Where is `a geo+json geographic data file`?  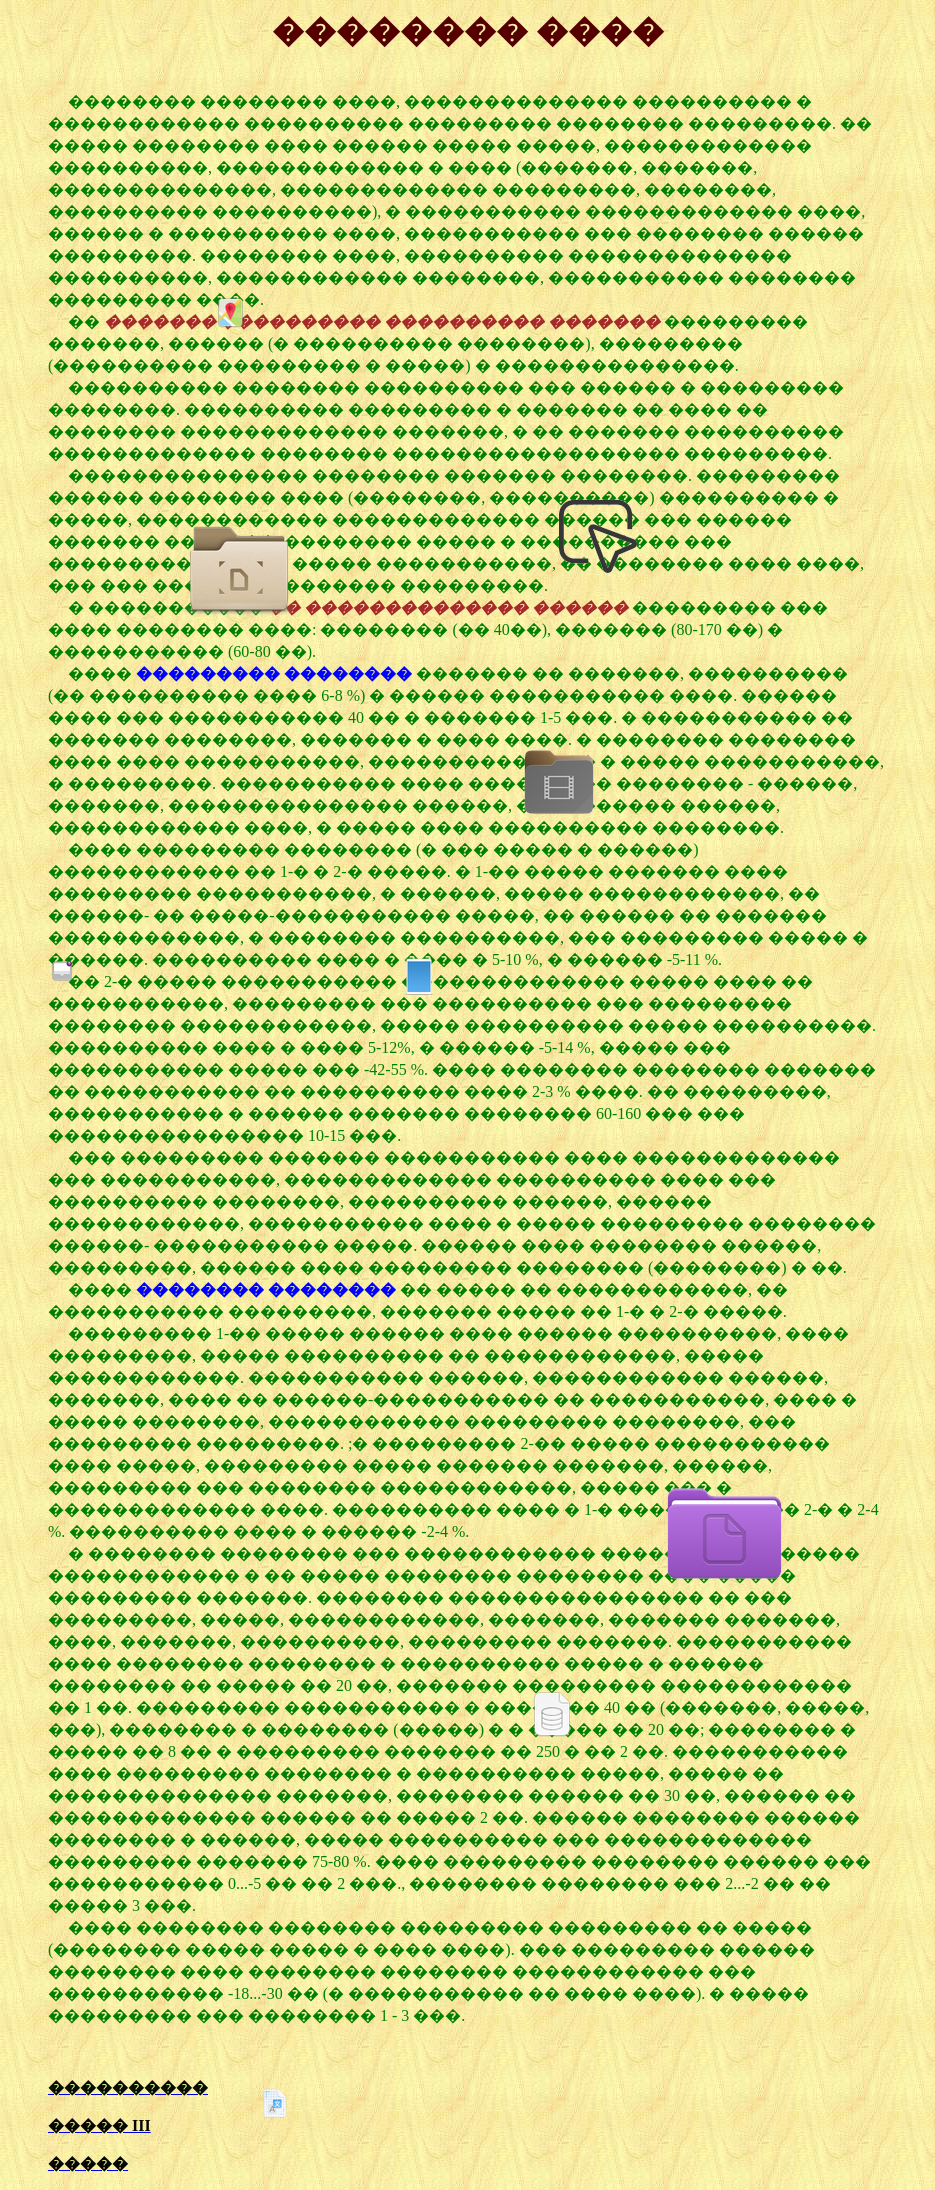
a geo+json geographic data file is located at coordinates (230, 312).